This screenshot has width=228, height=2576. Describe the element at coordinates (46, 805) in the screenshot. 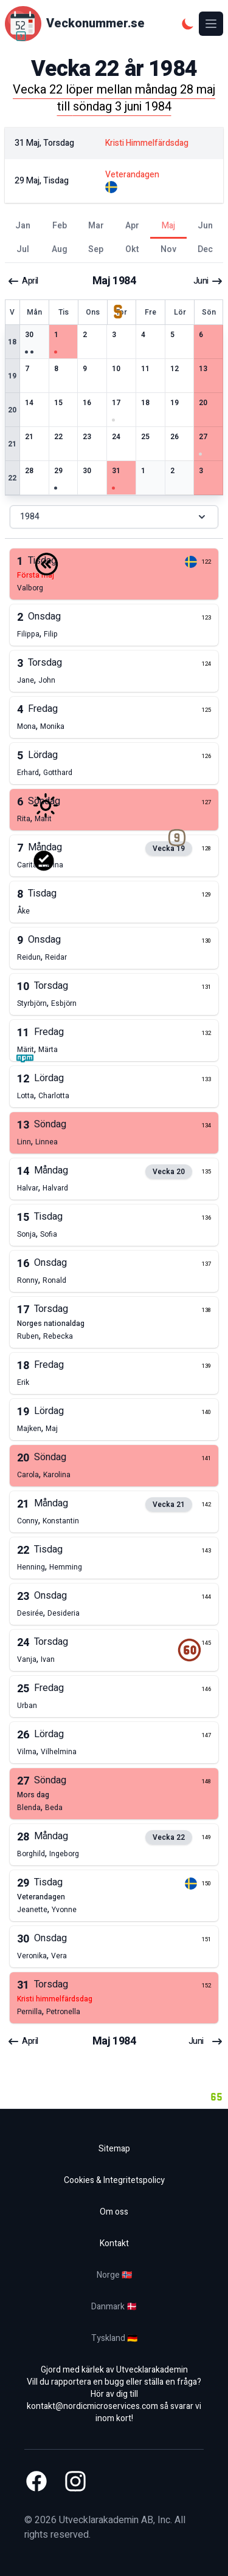

I see `increase screen brightness` at that location.